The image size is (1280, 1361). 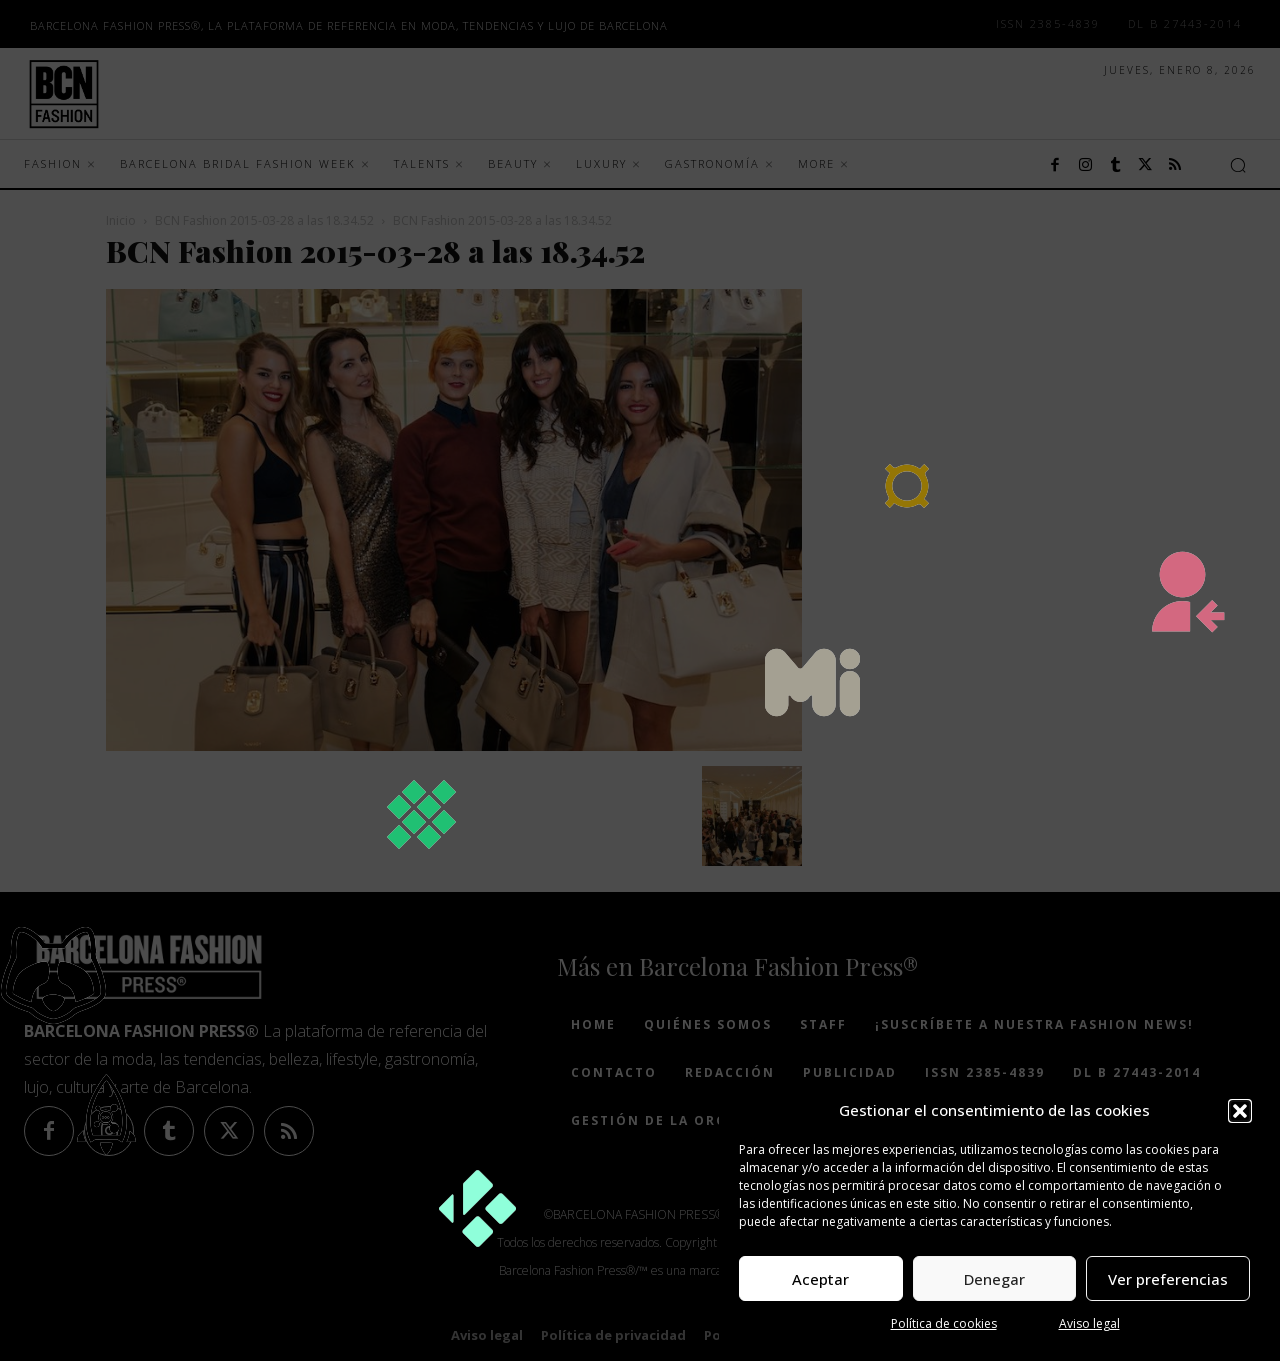 I want to click on open the Misskey app, so click(x=812, y=682).